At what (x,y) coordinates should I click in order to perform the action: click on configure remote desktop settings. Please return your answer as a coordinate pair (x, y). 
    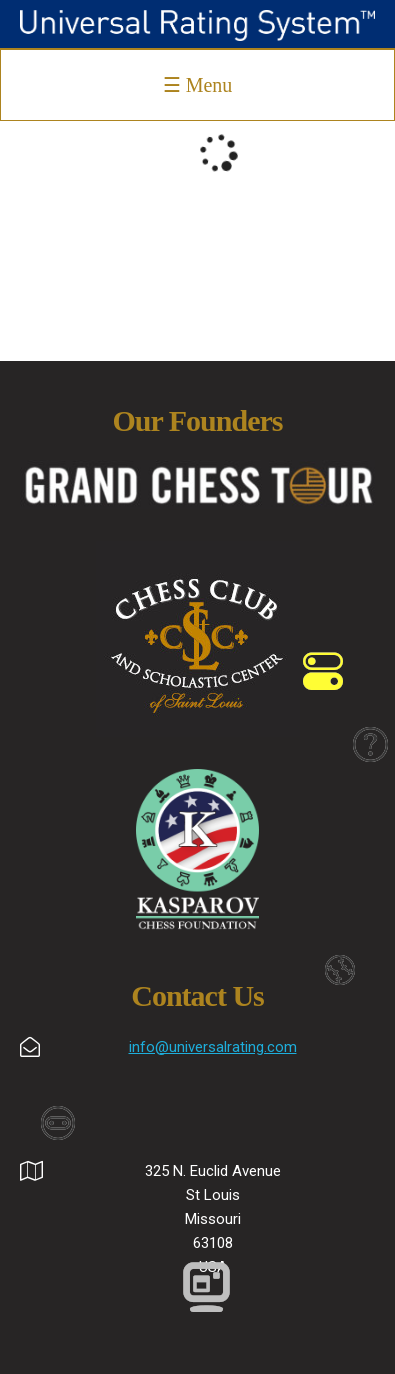
    Looking at the image, I should click on (206, 1285).